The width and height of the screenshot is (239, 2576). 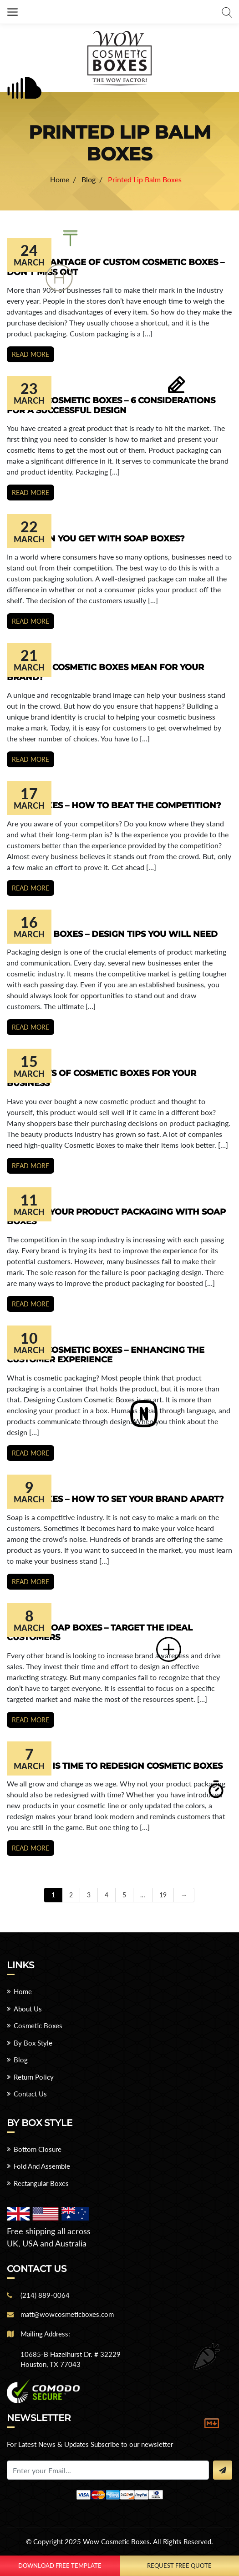 I want to click on indicates an item starting with the letter "n", so click(x=144, y=1414).